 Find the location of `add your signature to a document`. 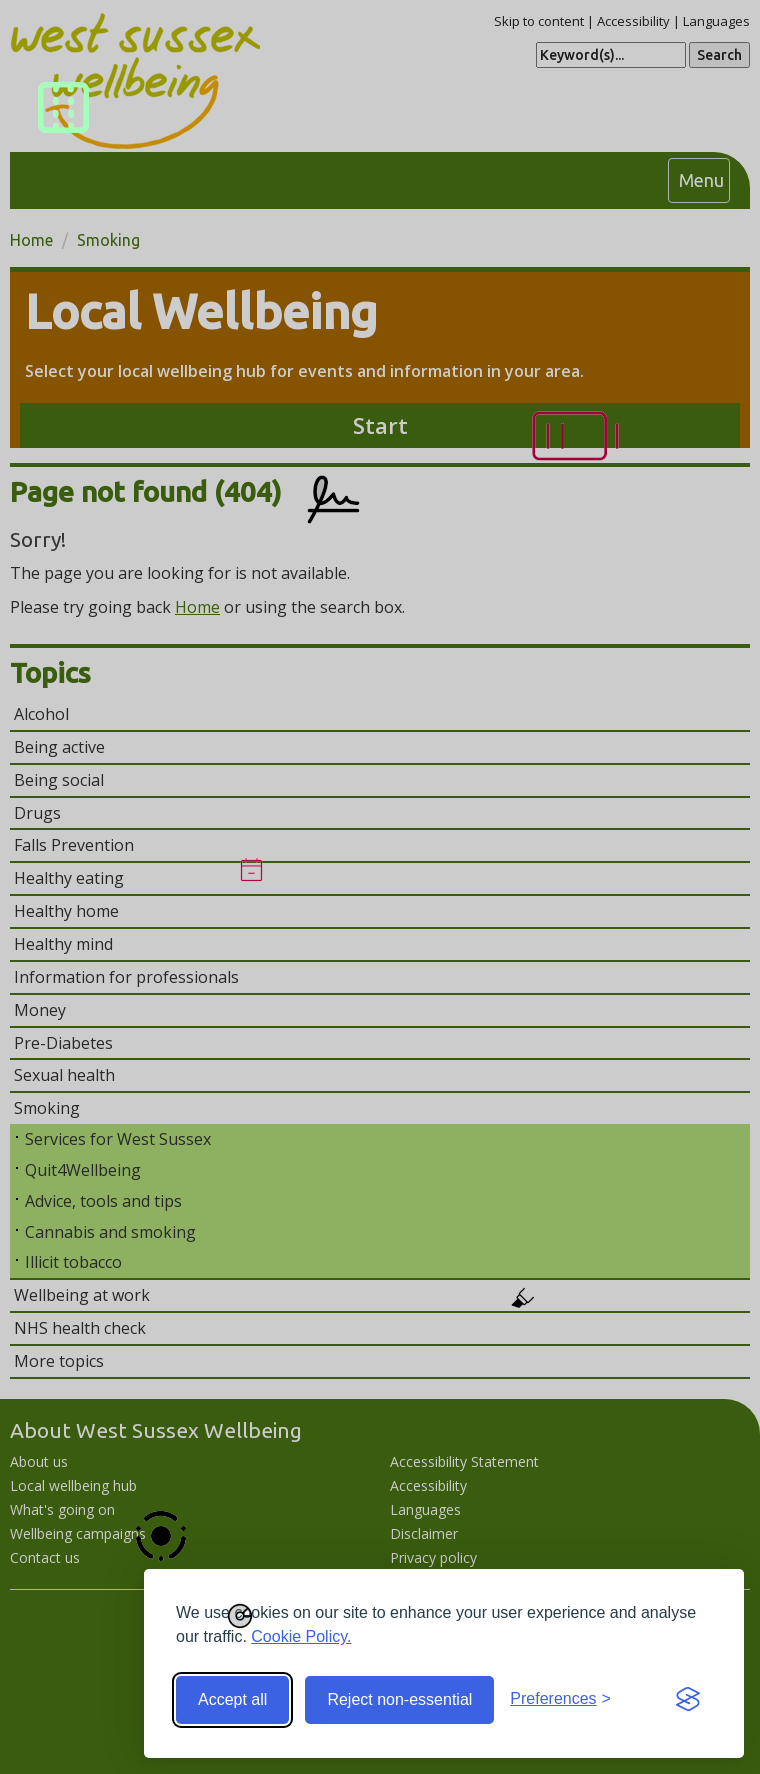

add your signature to a document is located at coordinates (333, 499).